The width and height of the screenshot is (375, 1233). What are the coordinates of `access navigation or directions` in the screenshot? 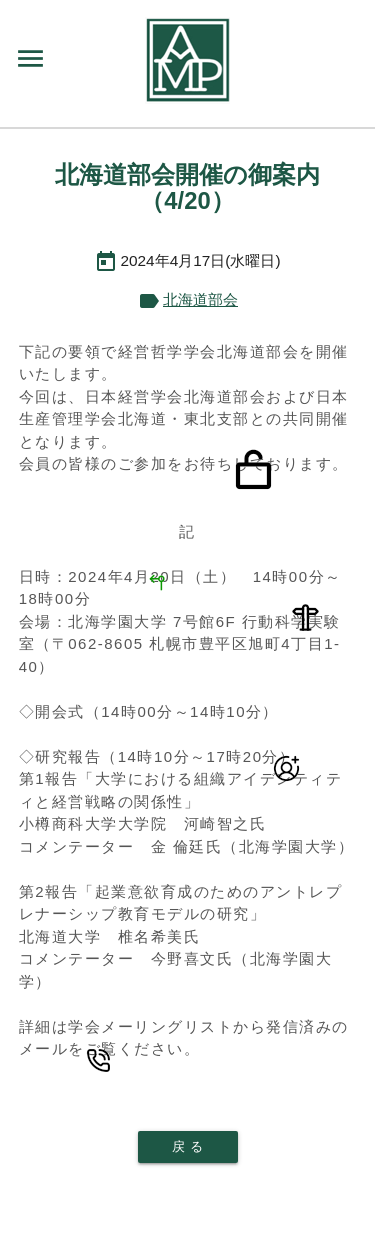 It's located at (305, 617).